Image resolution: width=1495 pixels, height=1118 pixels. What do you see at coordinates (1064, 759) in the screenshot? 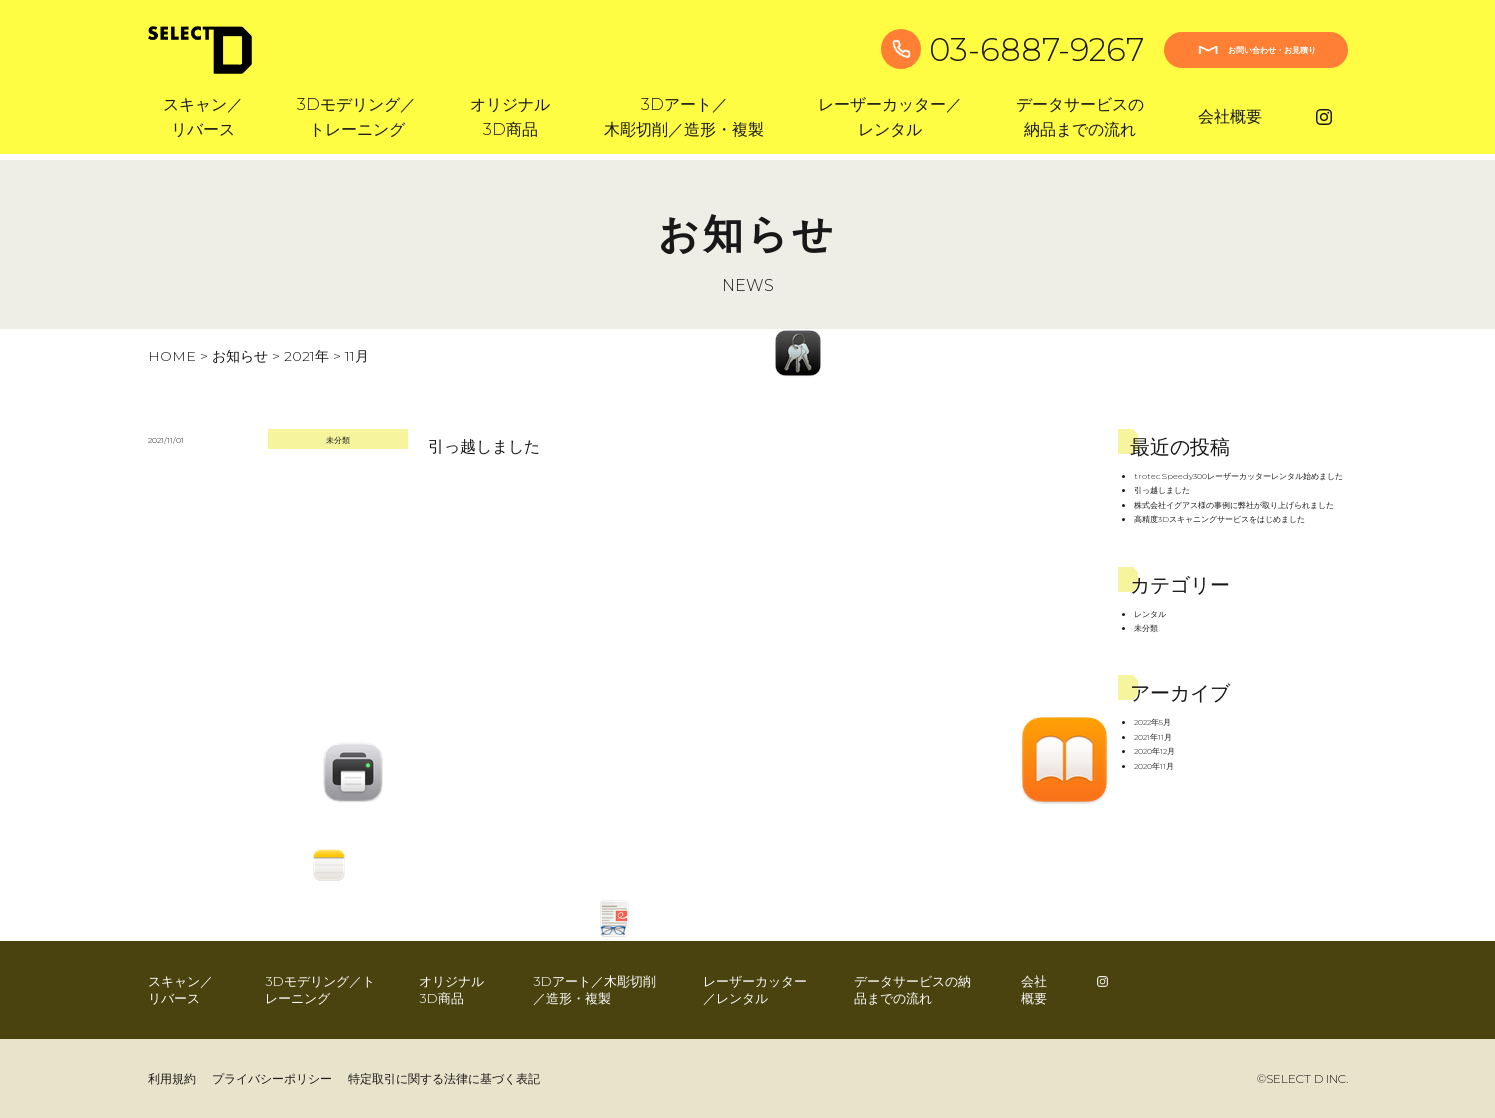
I see `open Apple Books app` at bounding box center [1064, 759].